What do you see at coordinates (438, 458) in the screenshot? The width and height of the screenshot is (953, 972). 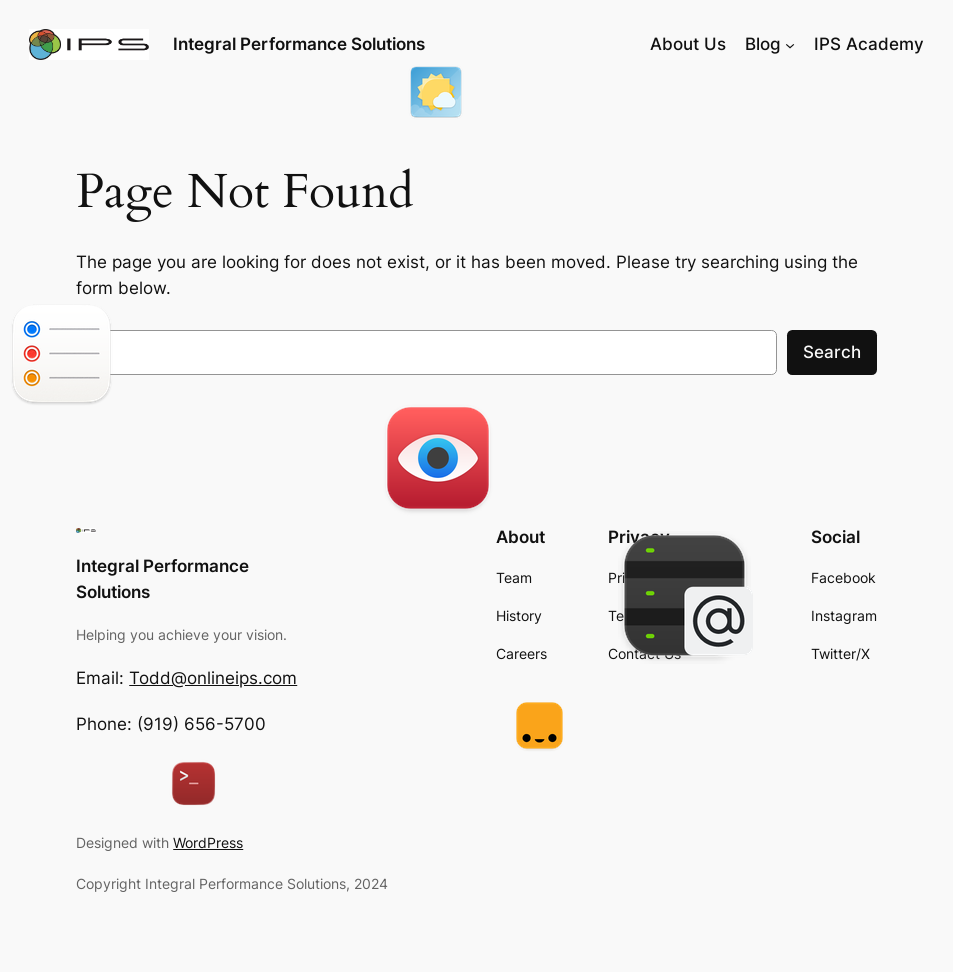 I see `open aegisub subtitle editor` at bounding box center [438, 458].